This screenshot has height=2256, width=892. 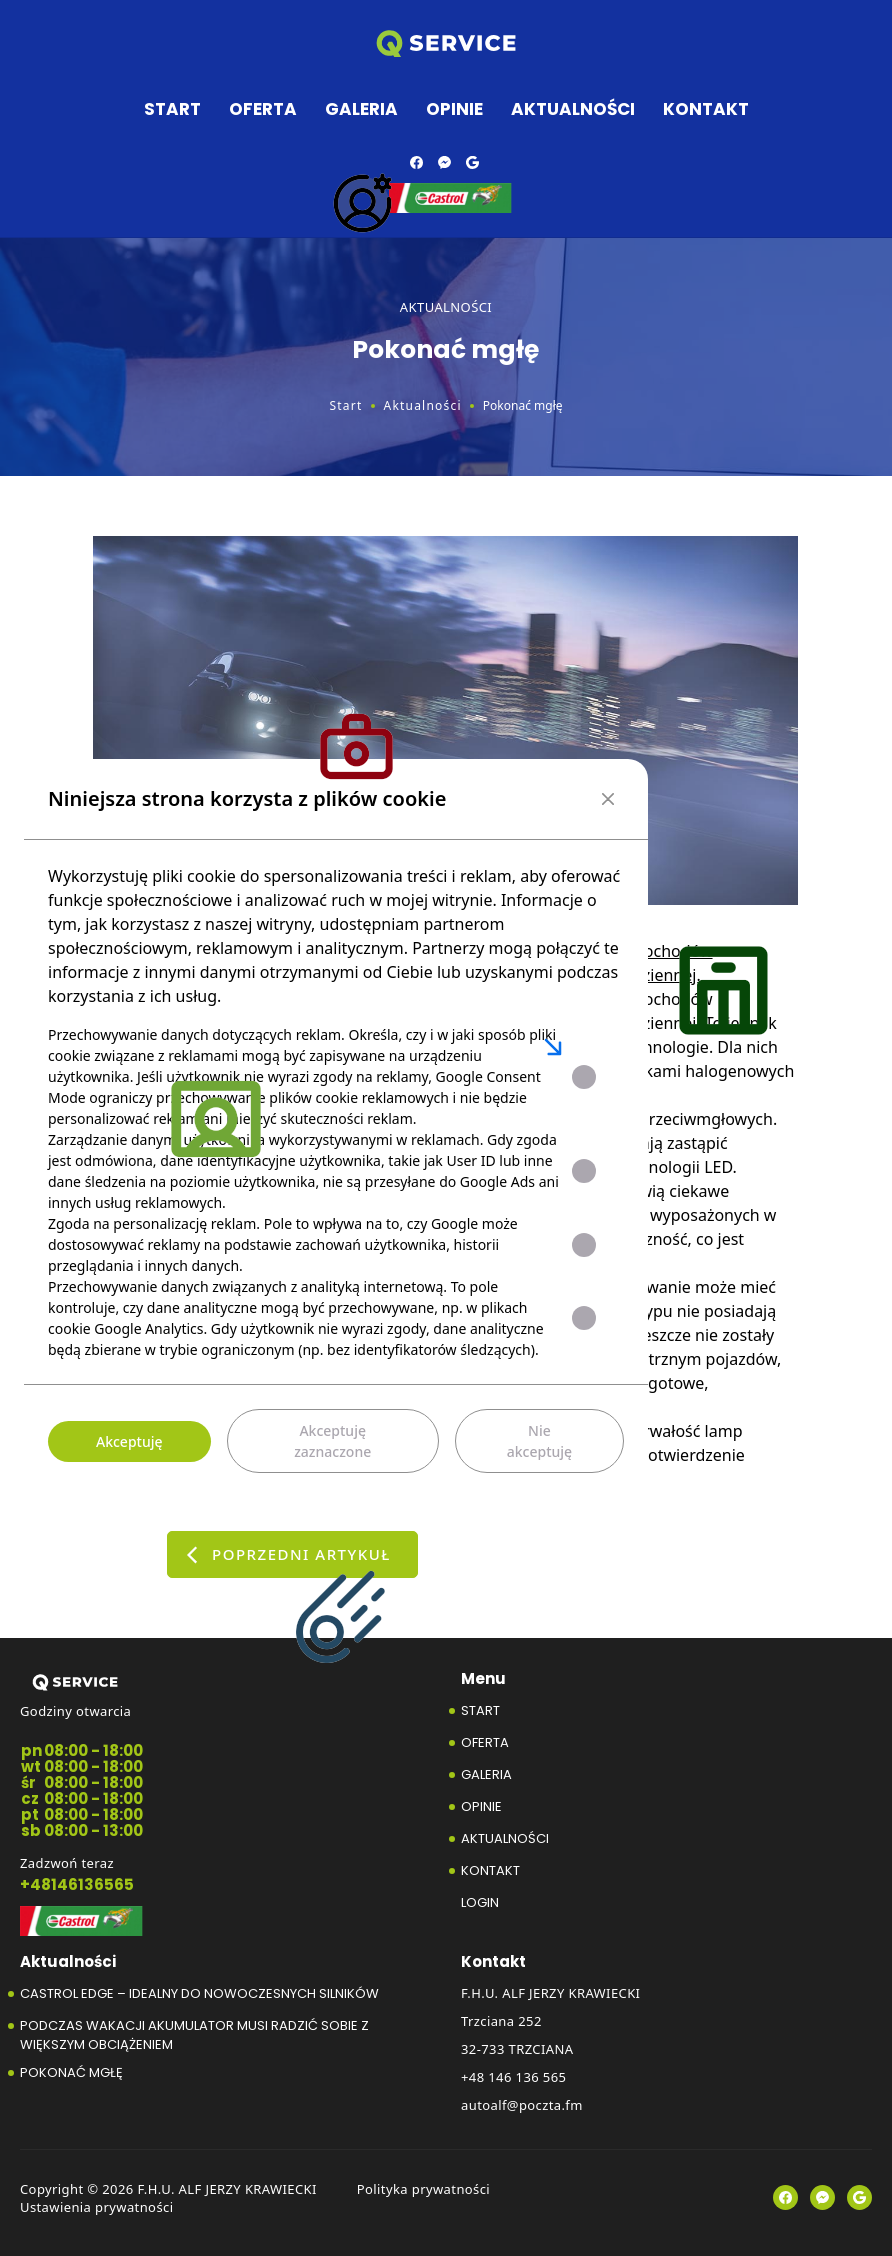 What do you see at coordinates (356, 746) in the screenshot?
I see `open camera to take a photo` at bounding box center [356, 746].